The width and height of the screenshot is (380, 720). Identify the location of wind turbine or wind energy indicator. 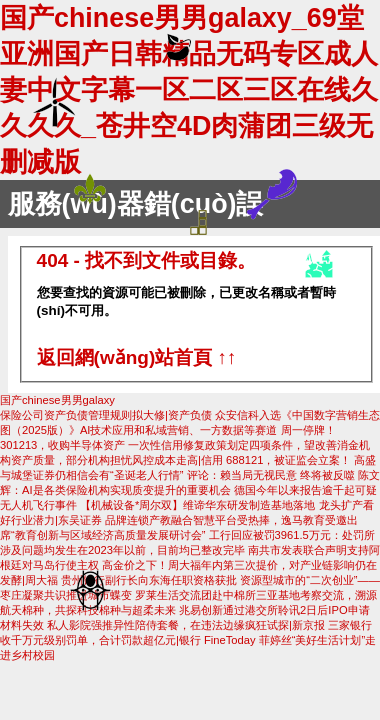
(55, 102).